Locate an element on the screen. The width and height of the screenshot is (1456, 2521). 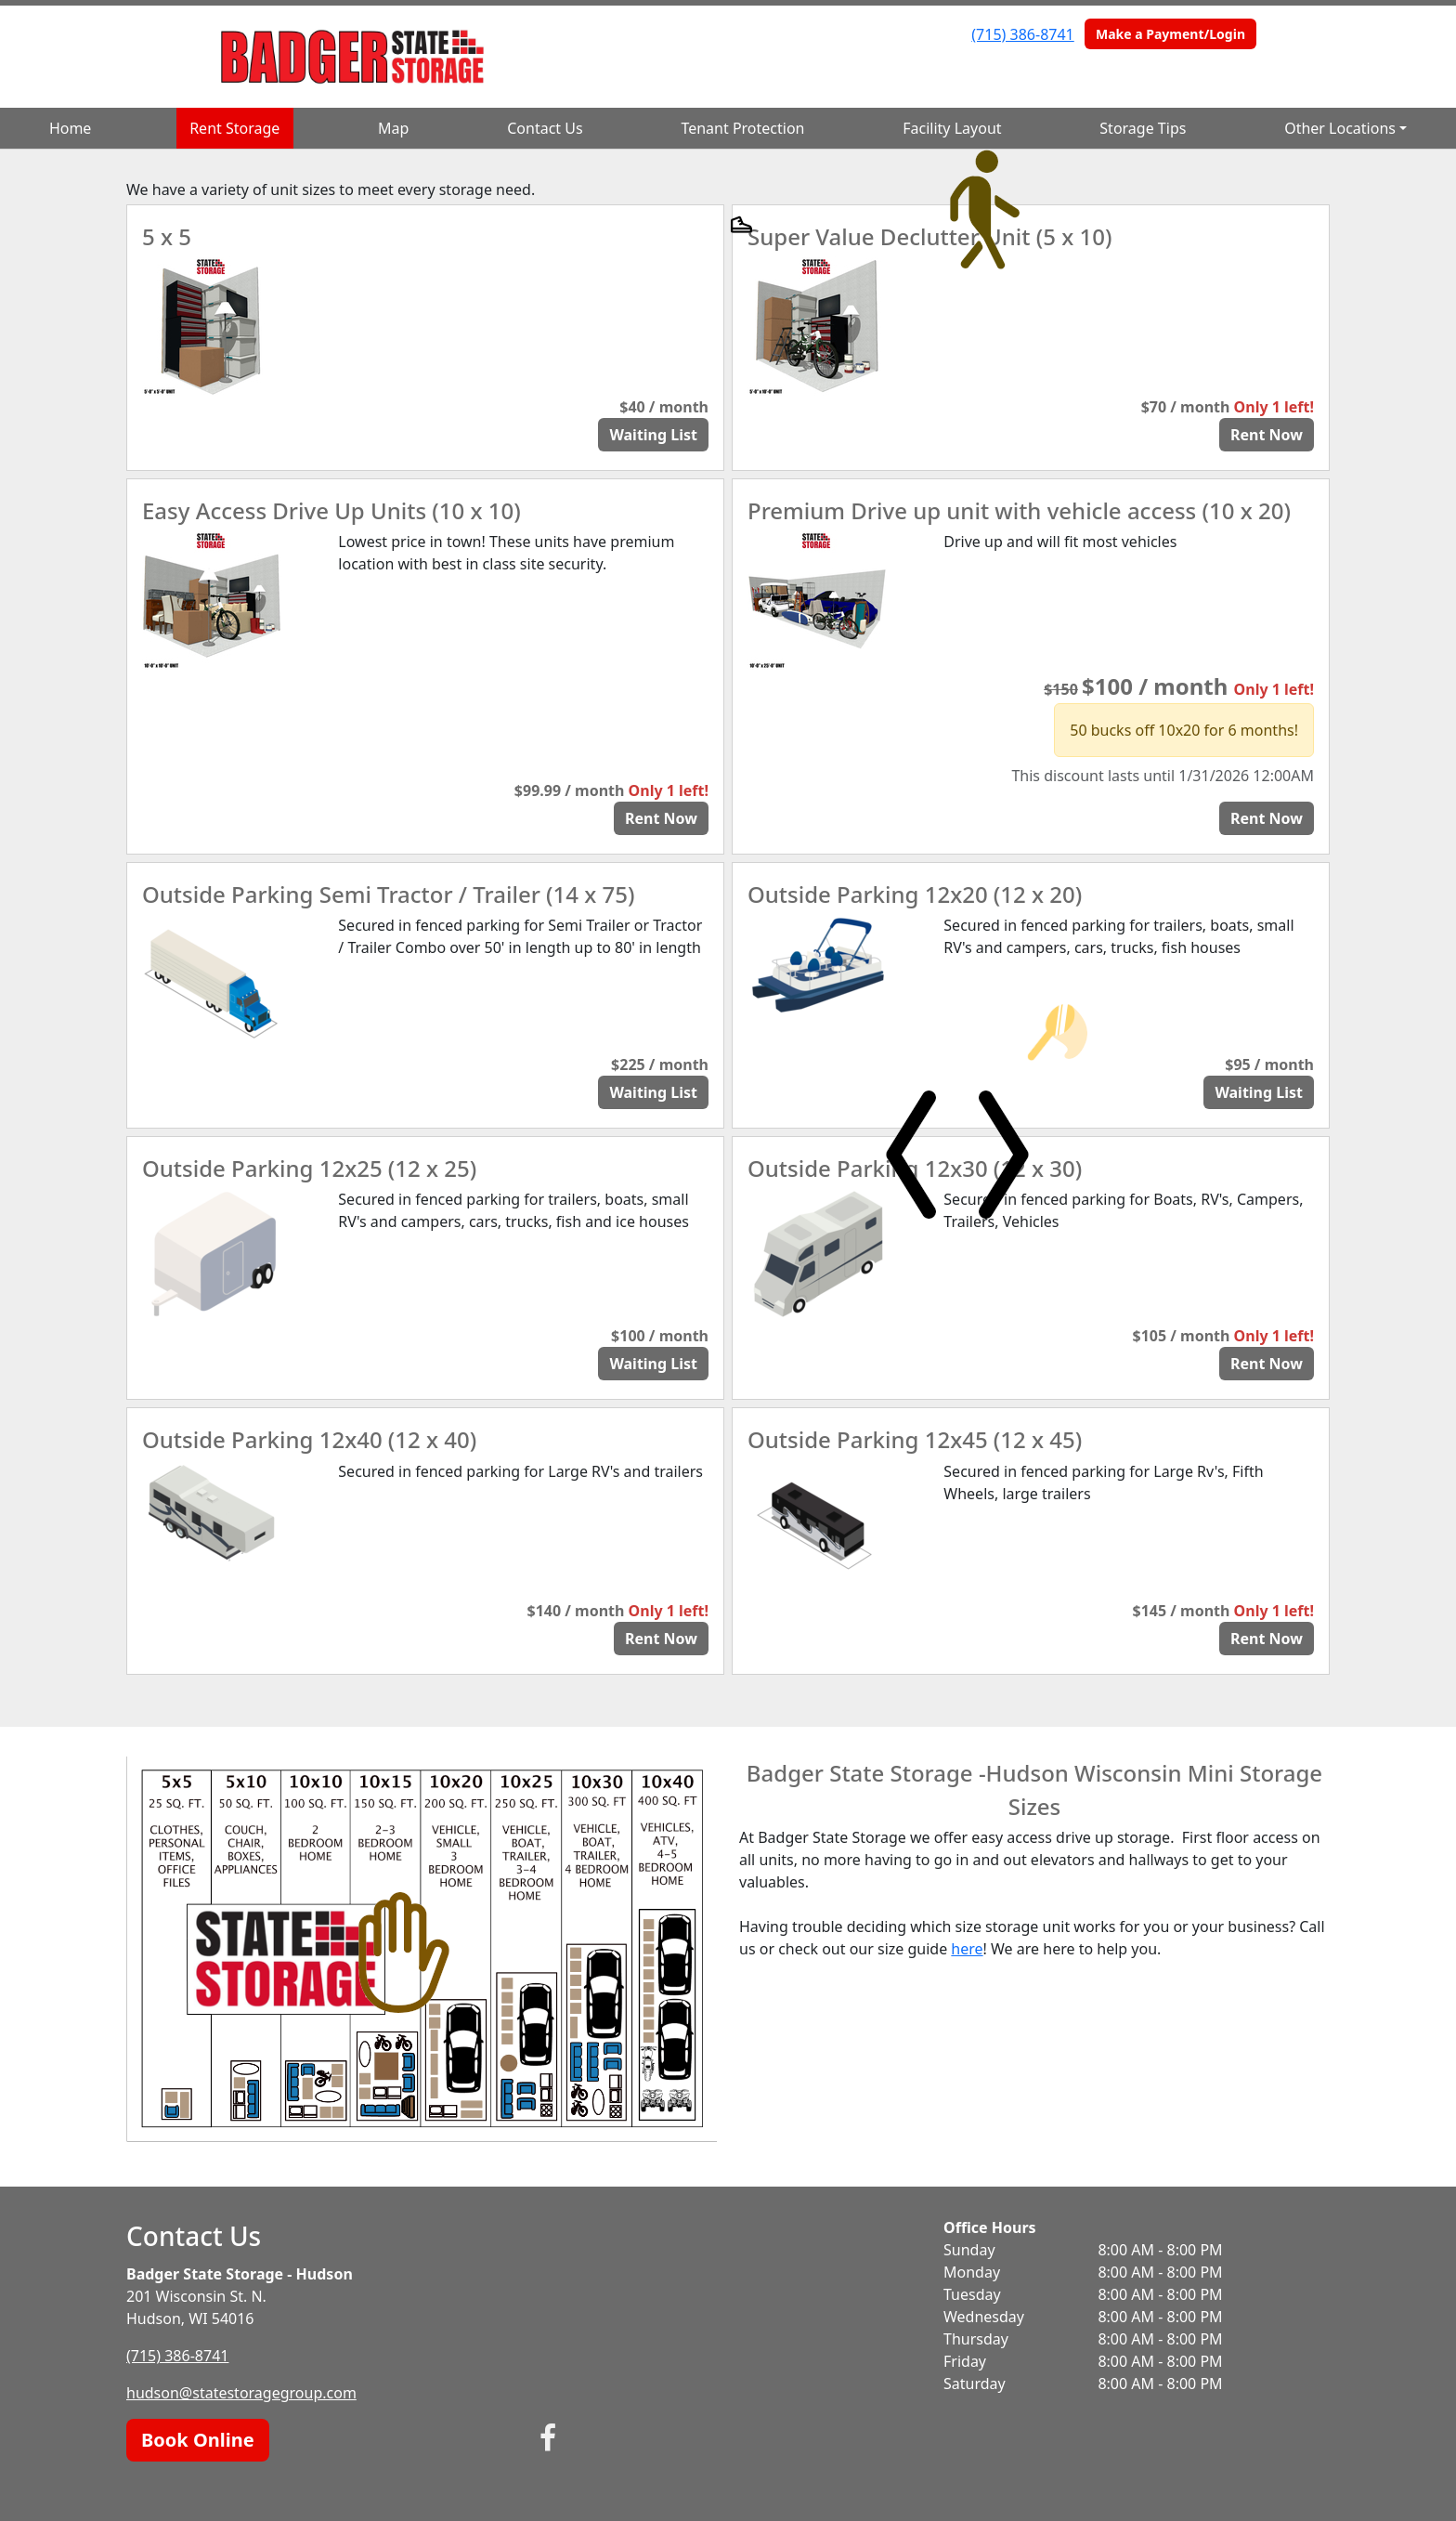
get walking directions is located at coordinates (986, 208).